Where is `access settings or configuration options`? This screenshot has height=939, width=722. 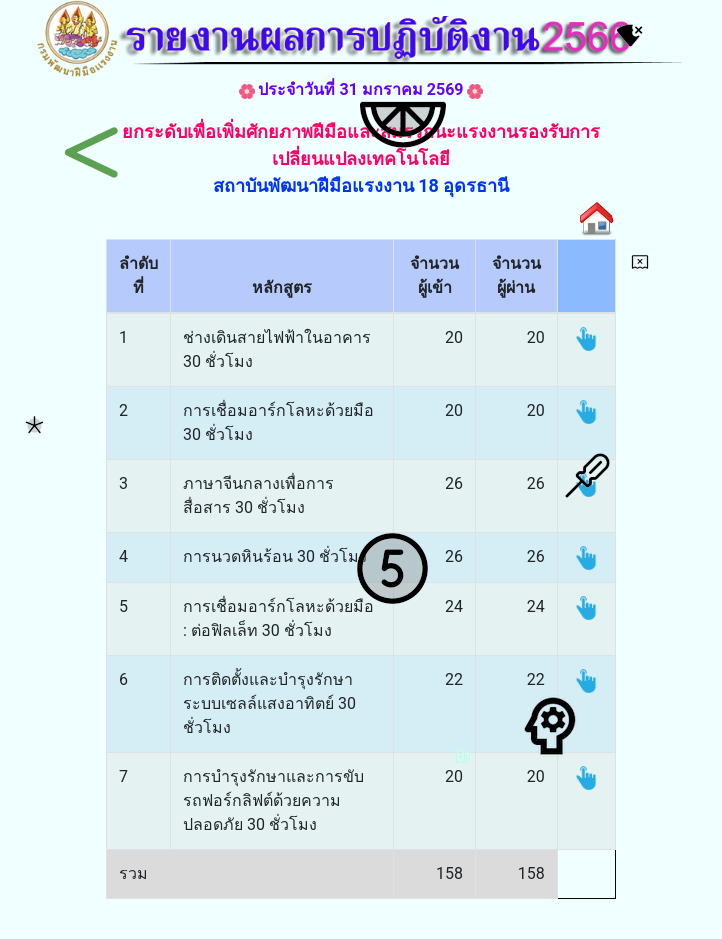 access settings or configuration options is located at coordinates (587, 475).